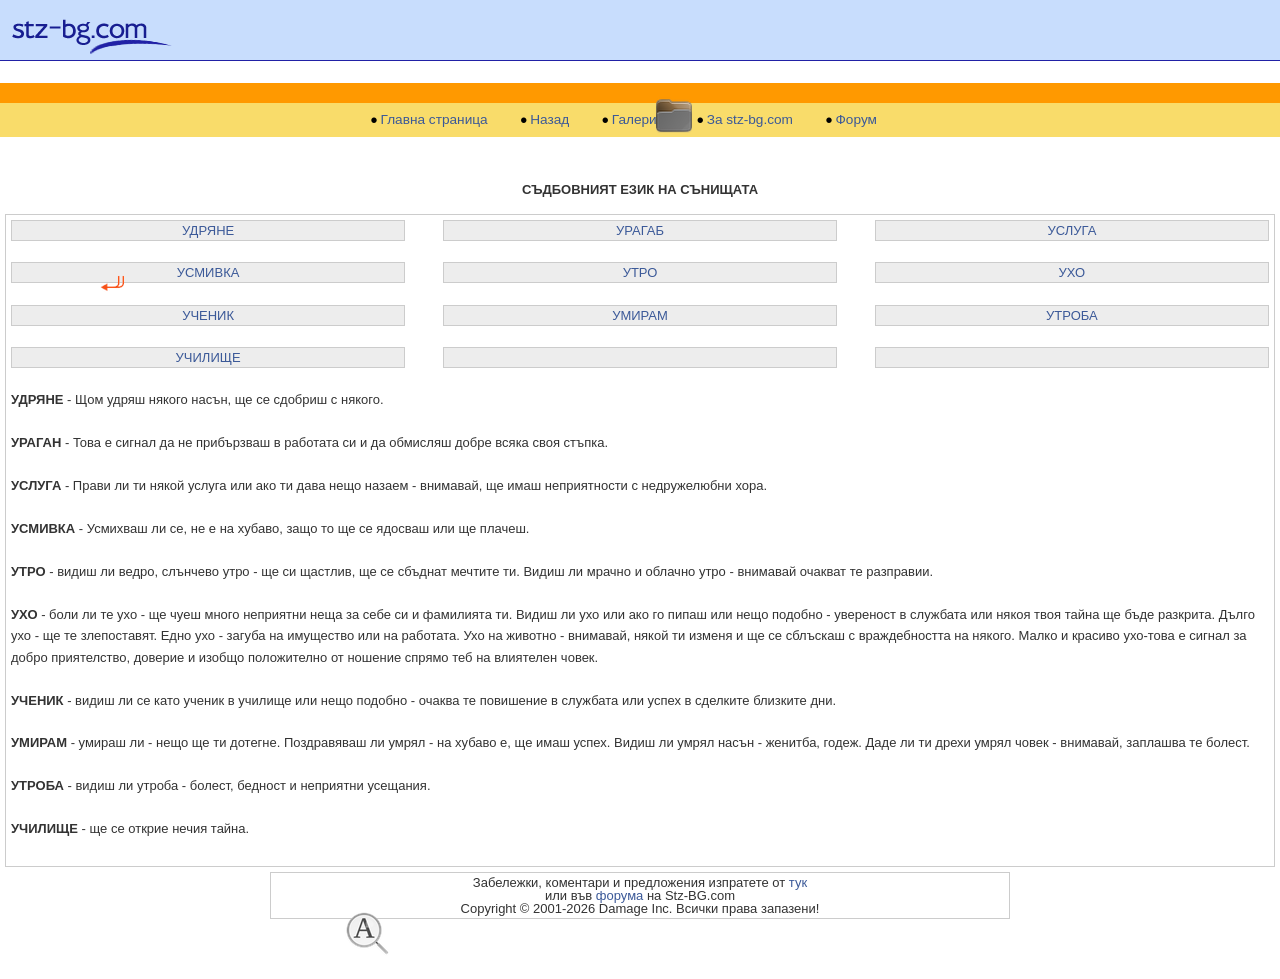 The width and height of the screenshot is (1280, 979). I want to click on drop files here to move them into this folder, so click(674, 115).